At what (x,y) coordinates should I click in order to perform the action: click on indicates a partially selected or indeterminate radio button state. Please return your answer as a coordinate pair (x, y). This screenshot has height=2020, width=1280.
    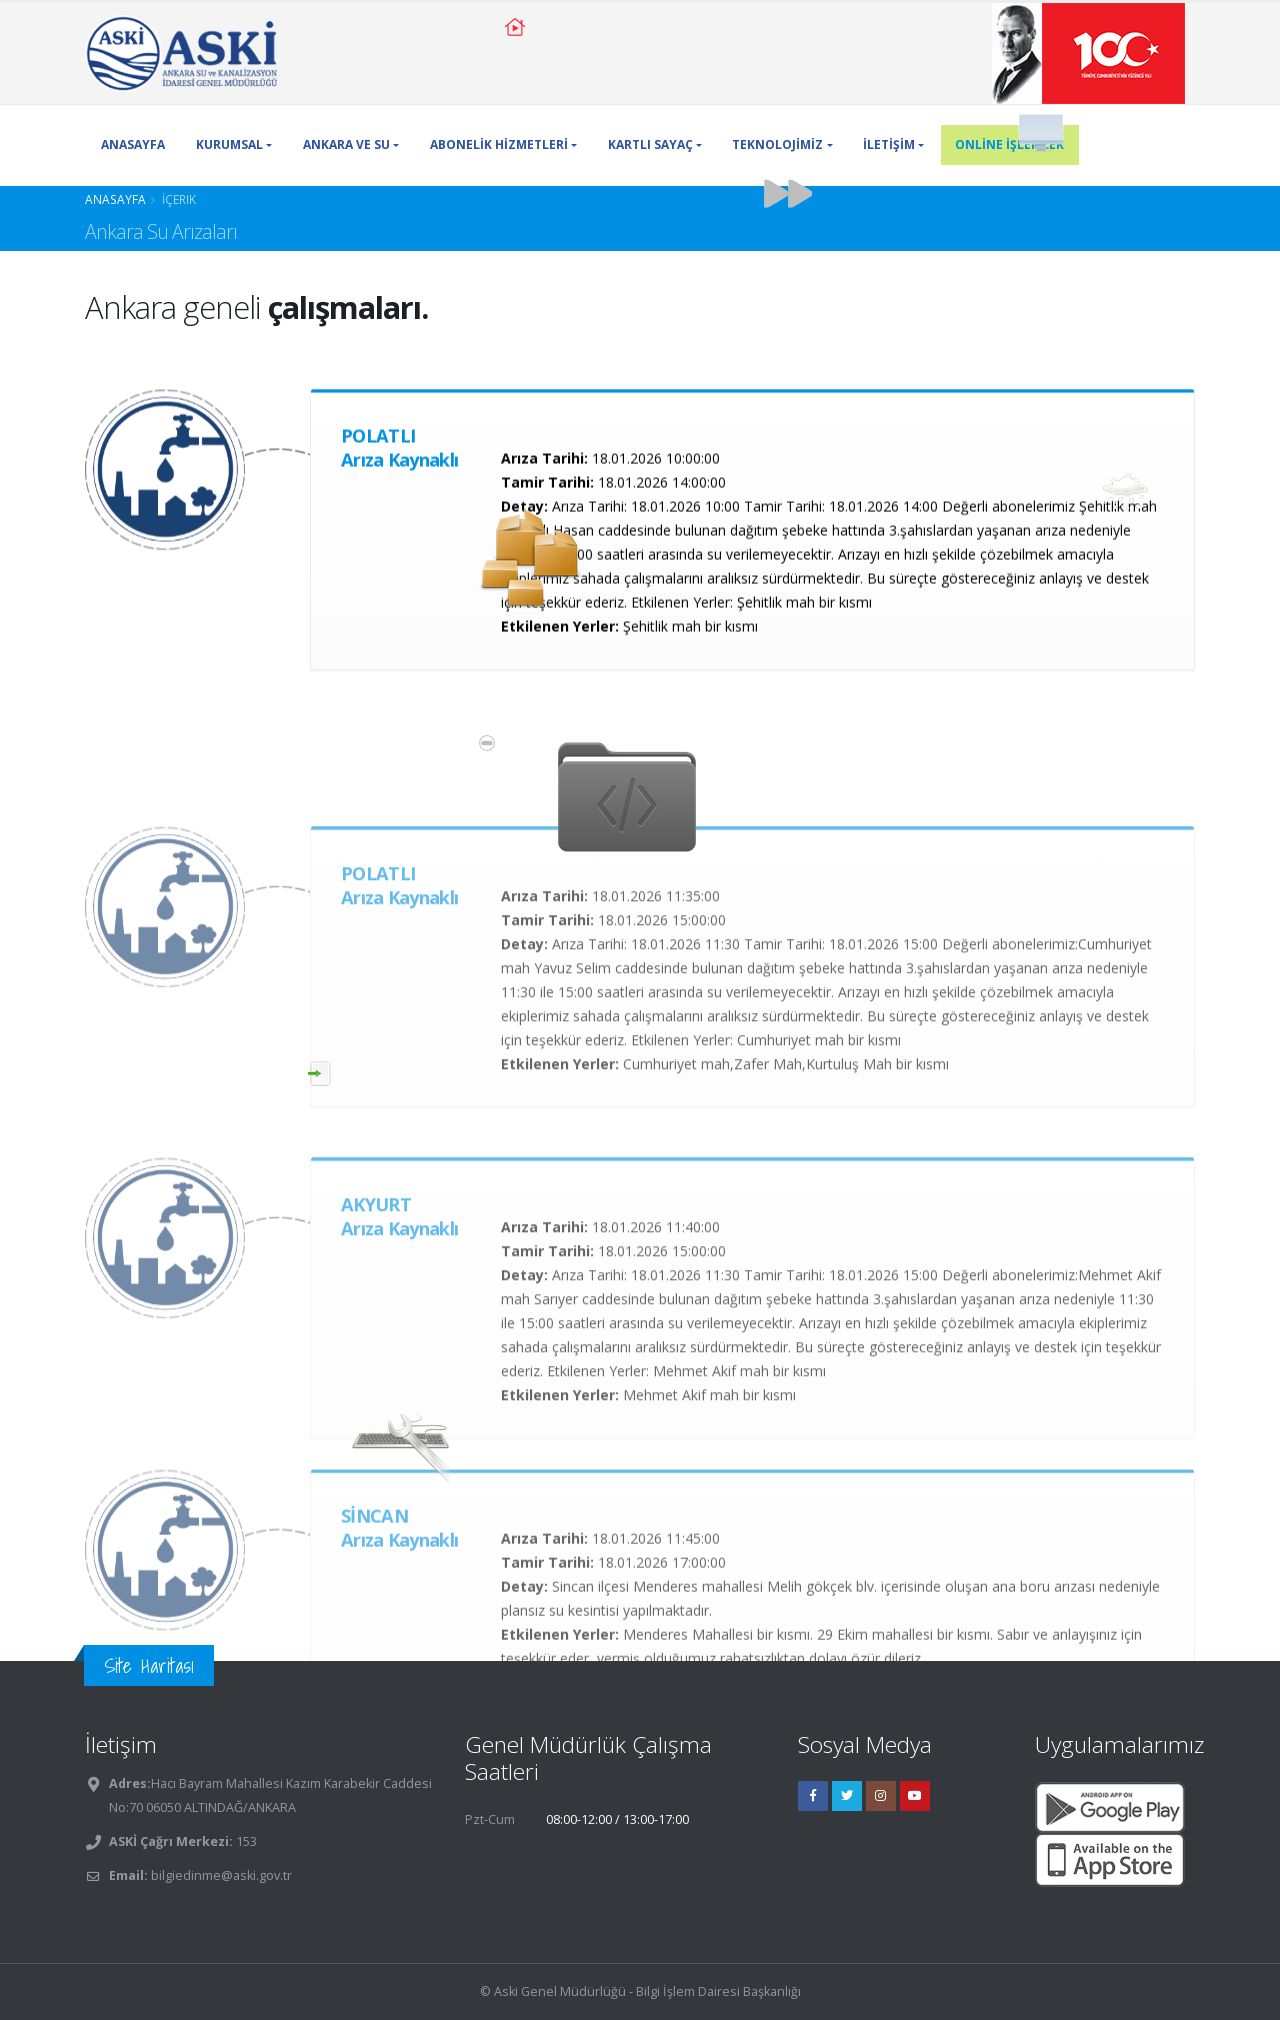
    Looking at the image, I should click on (487, 743).